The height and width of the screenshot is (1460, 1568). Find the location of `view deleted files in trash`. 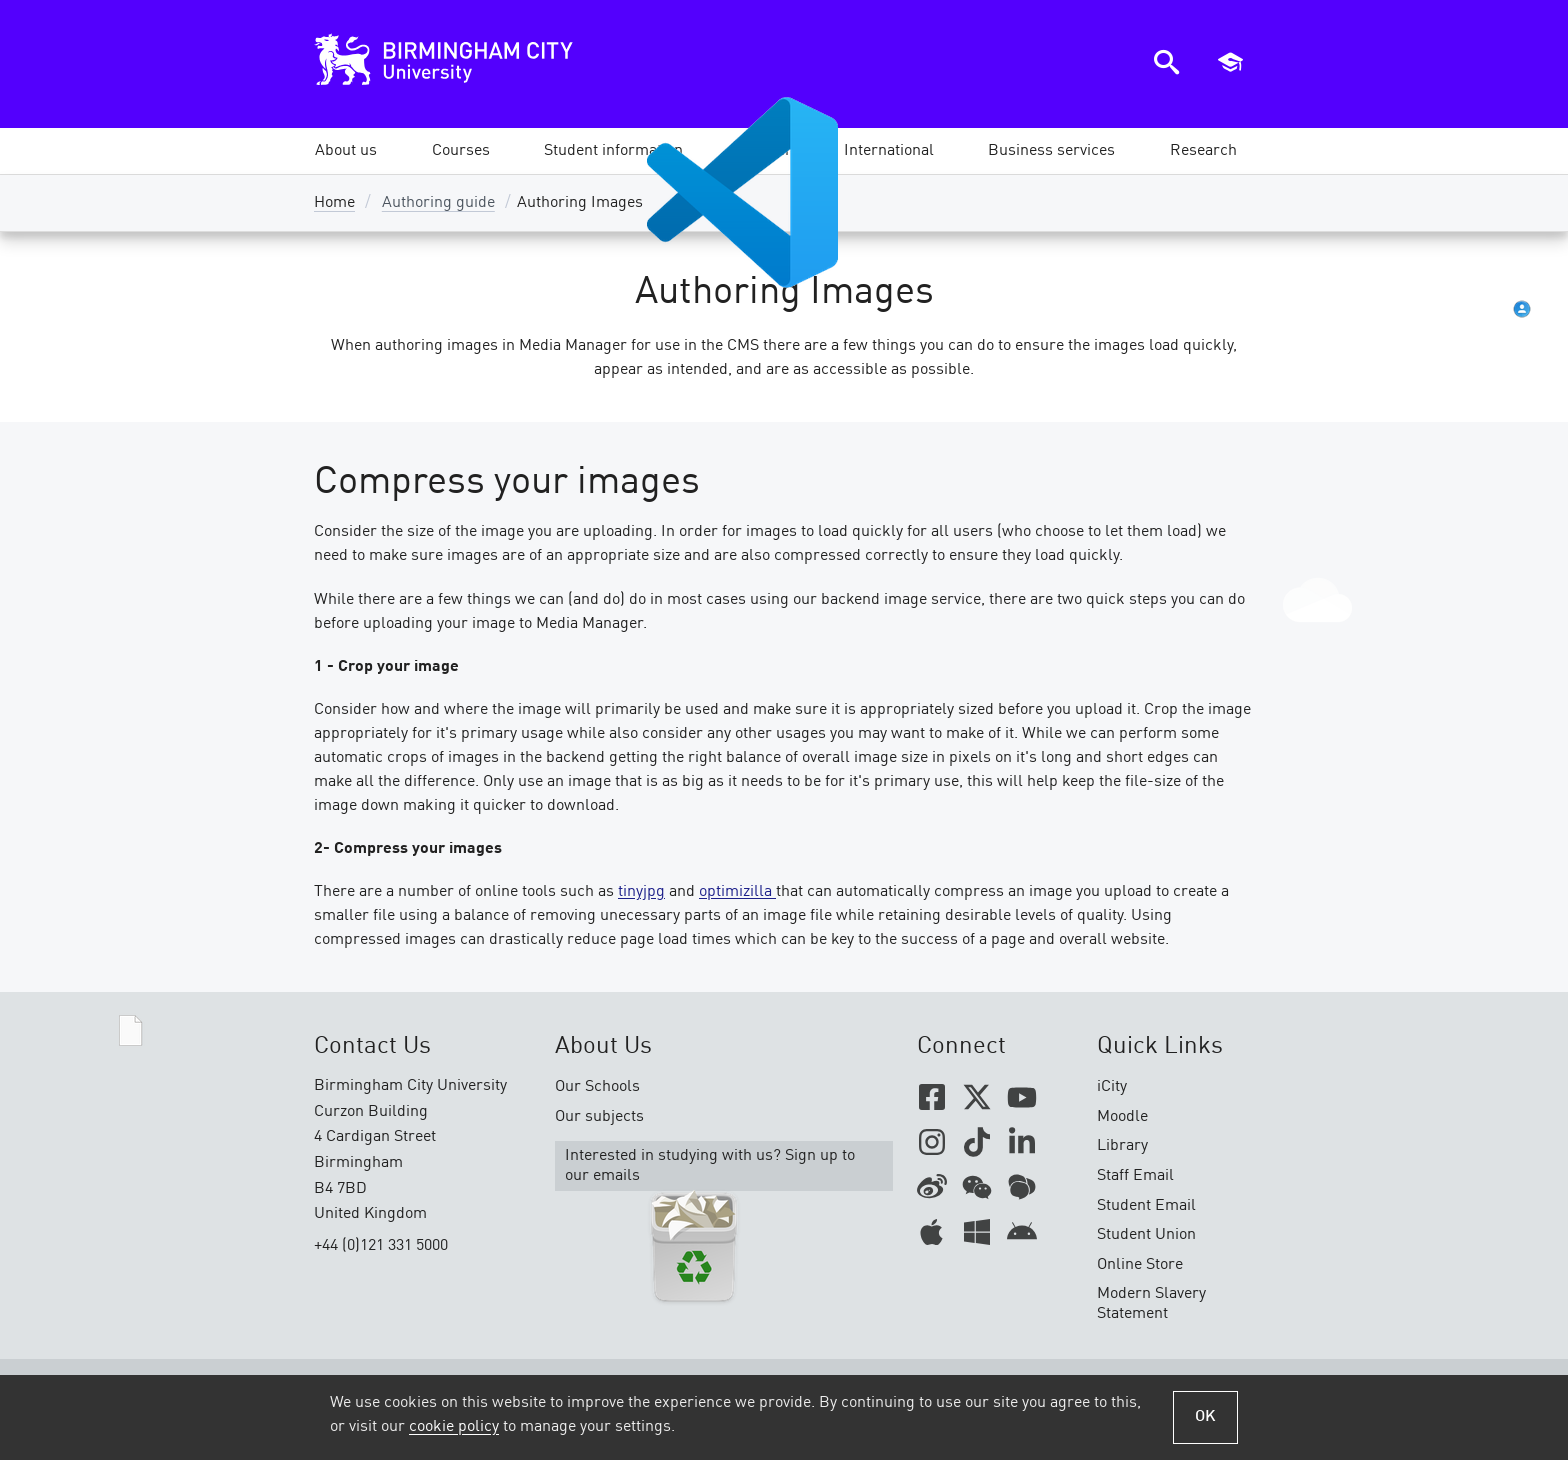

view deleted files in trash is located at coordinates (694, 1247).